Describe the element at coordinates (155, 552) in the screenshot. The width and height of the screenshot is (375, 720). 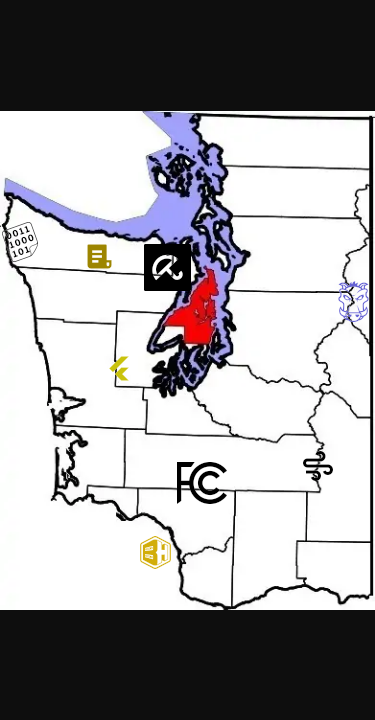
I see `visit bisecthosting website` at that location.